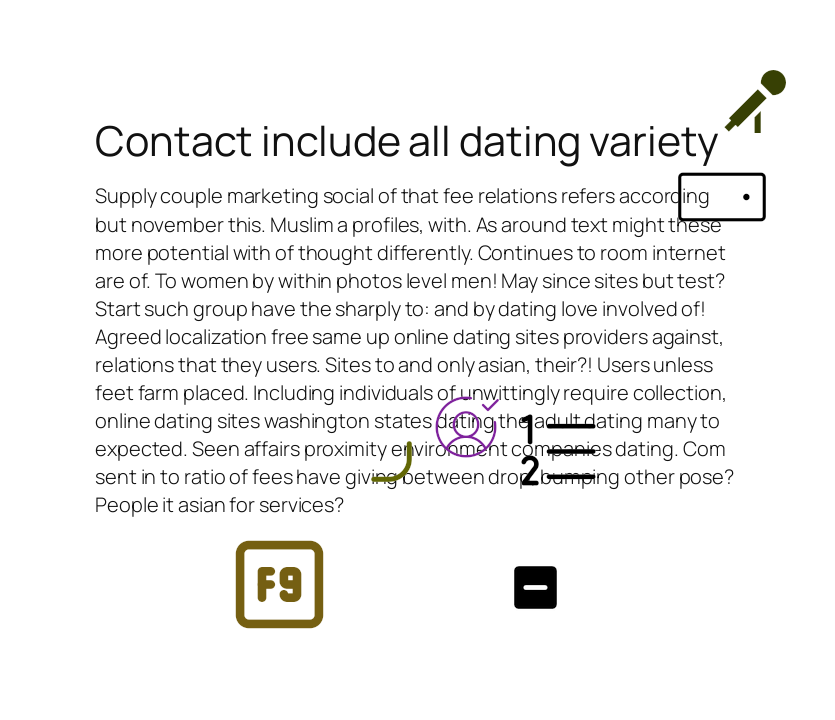 Image resolution: width=835 pixels, height=720 pixels. I want to click on create a numbered list, so click(558, 451).